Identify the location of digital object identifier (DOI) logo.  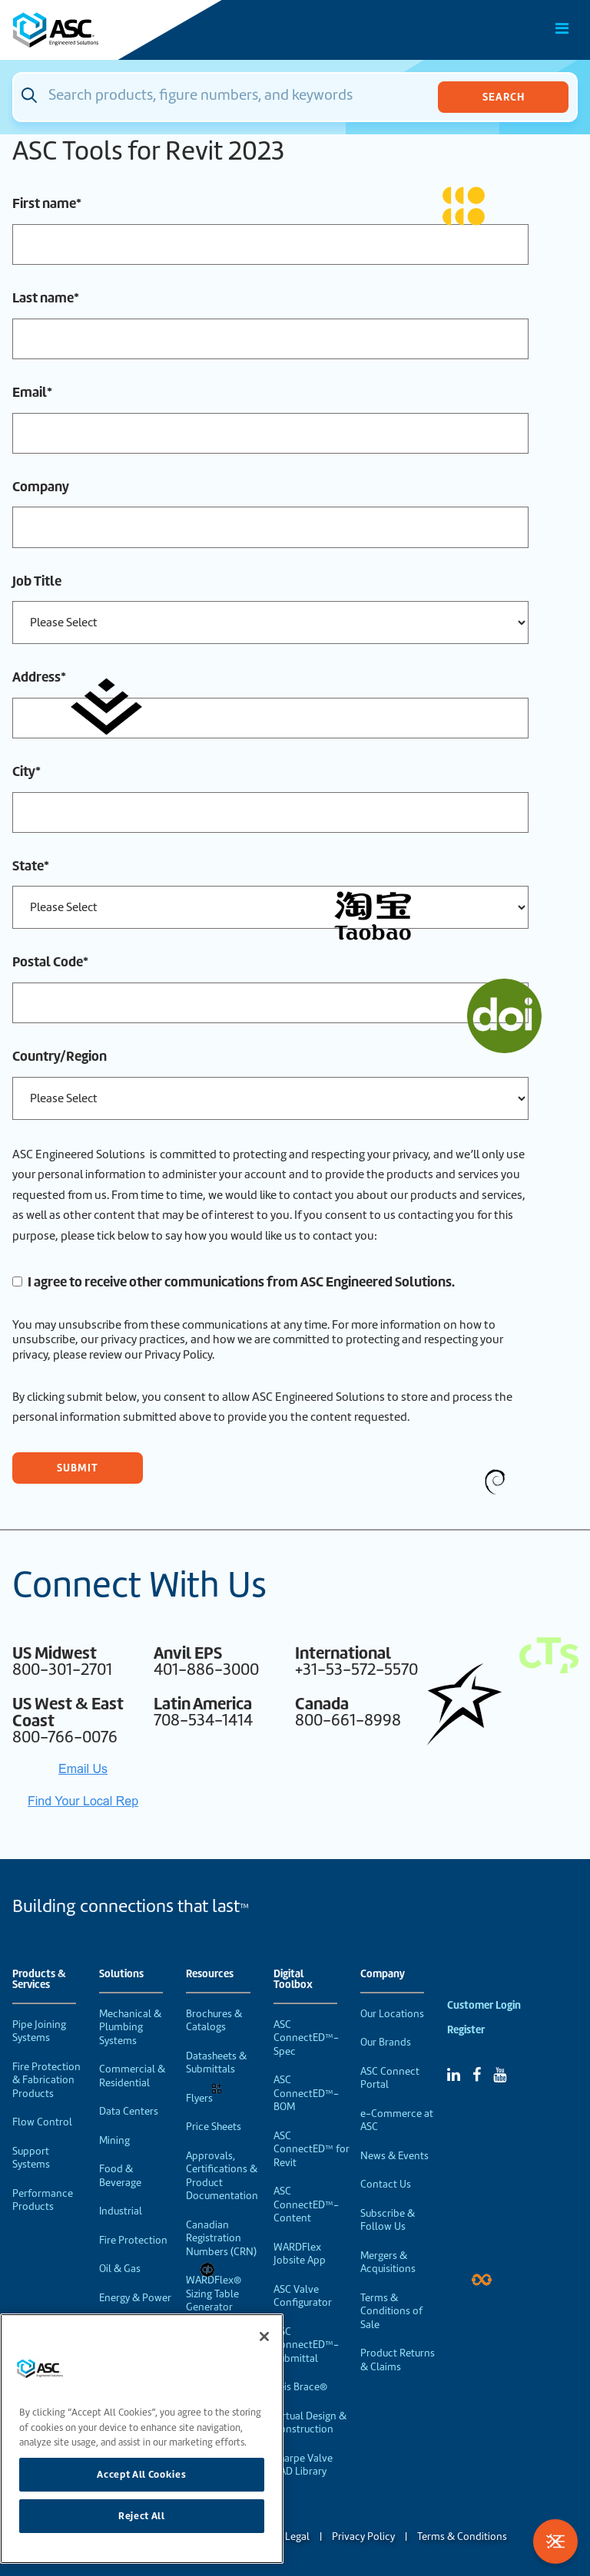
(504, 1016).